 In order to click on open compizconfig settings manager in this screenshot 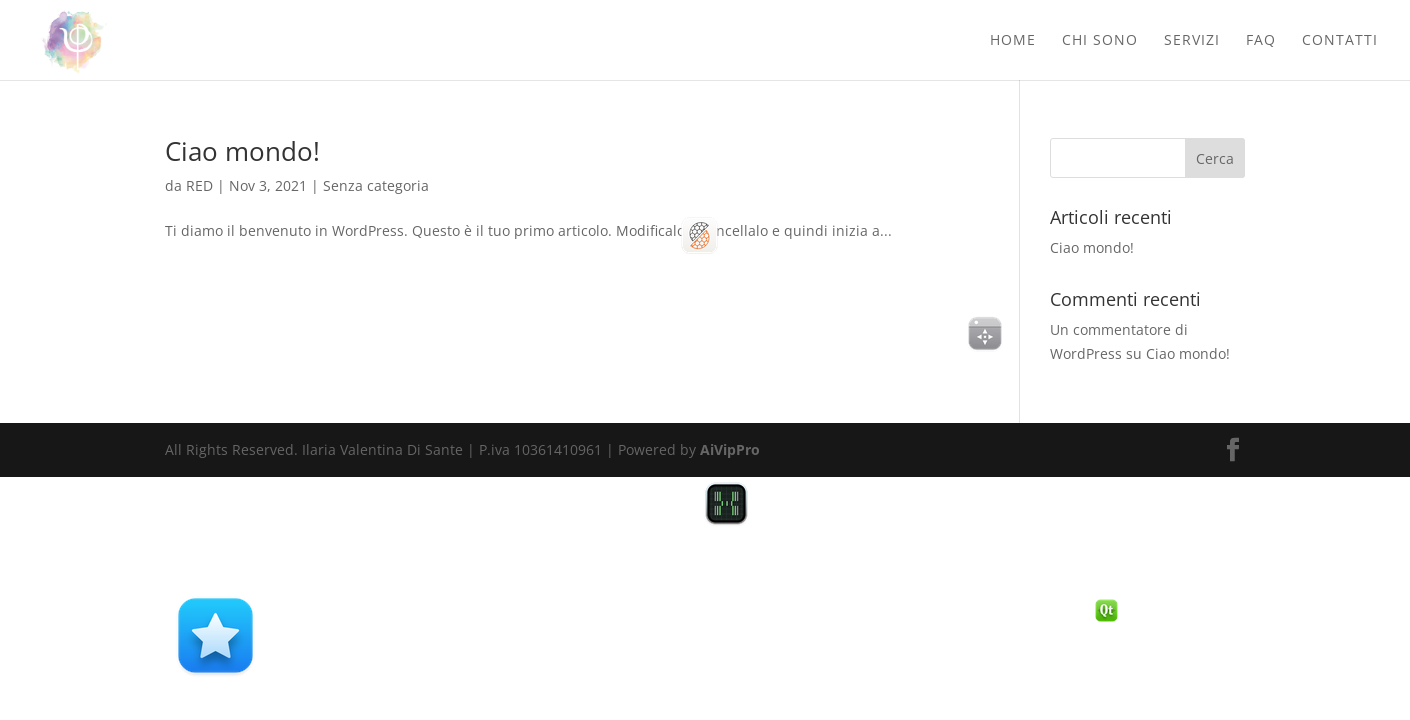, I will do `click(215, 635)`.